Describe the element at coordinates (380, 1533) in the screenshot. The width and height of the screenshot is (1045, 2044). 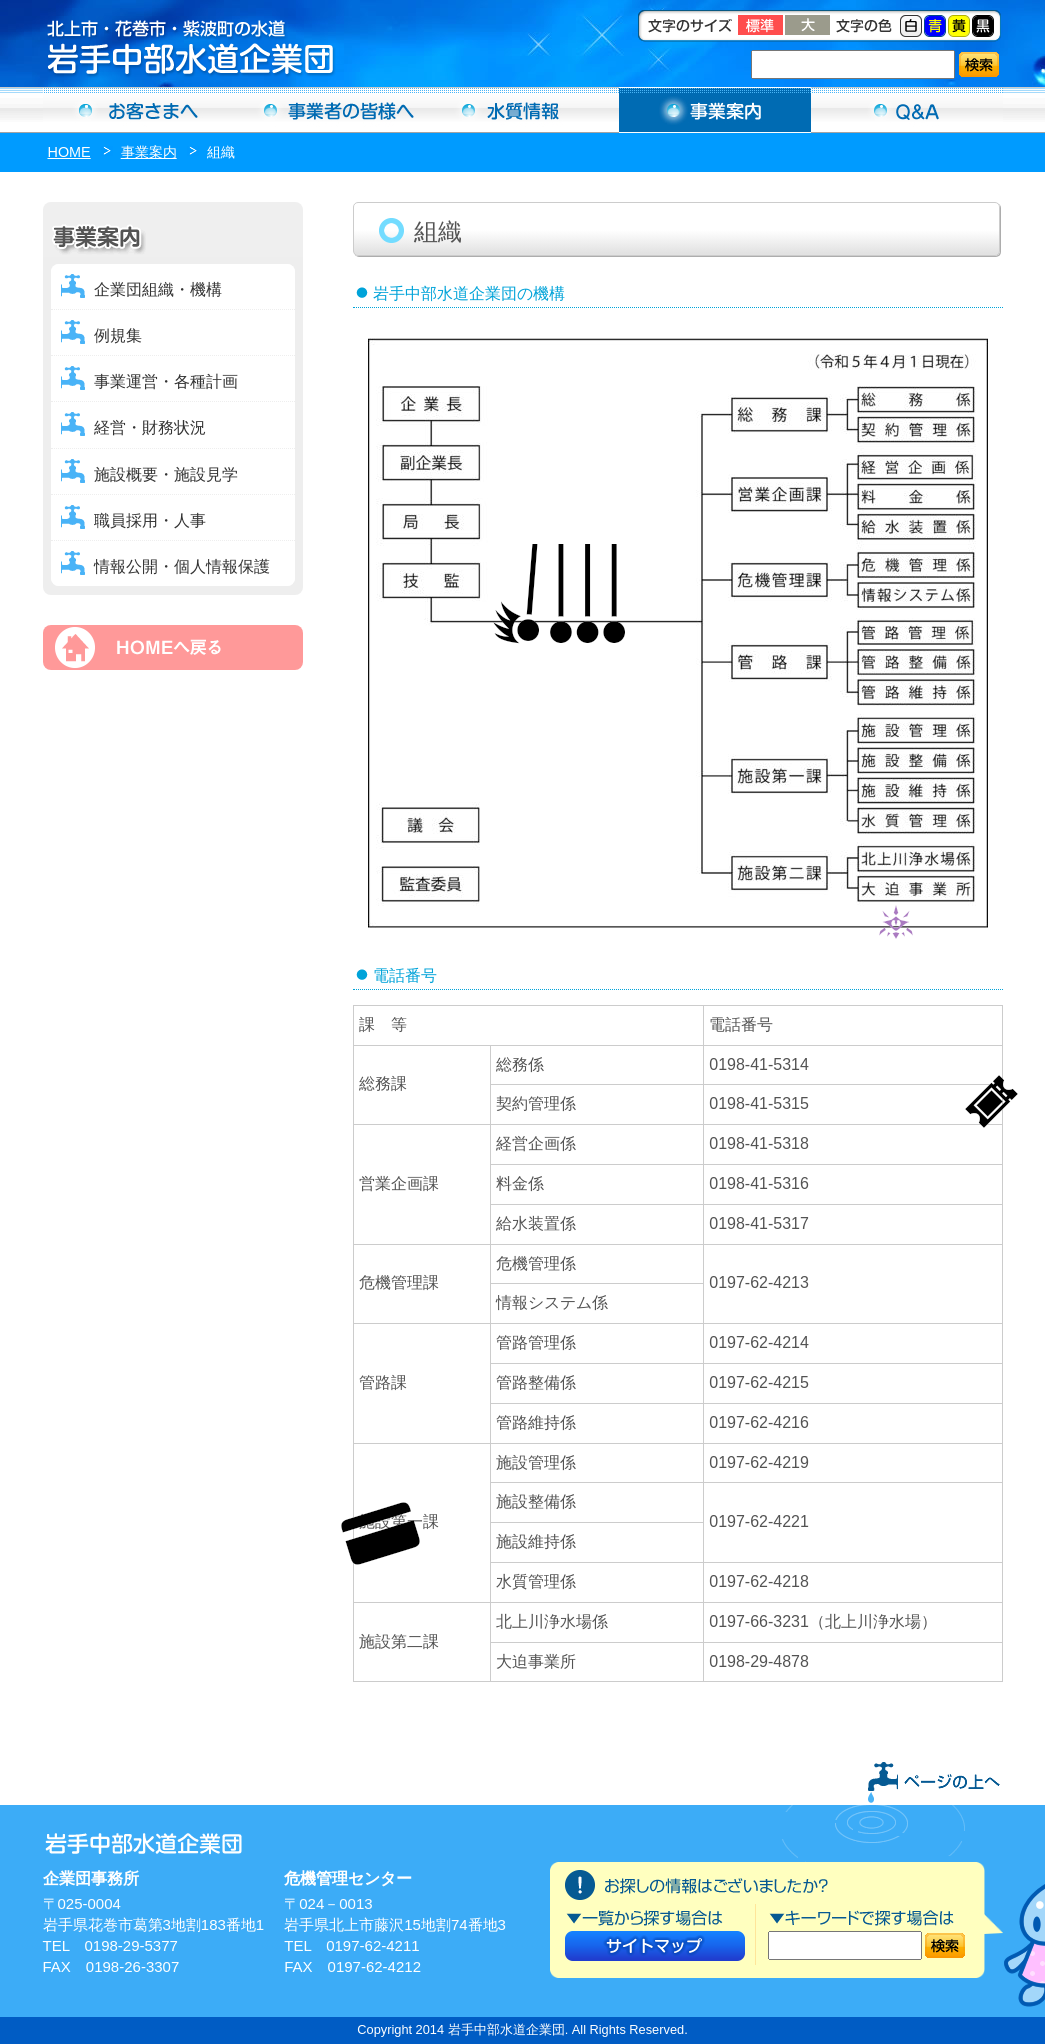
I see `swipe or tap your card to pay` at that location.